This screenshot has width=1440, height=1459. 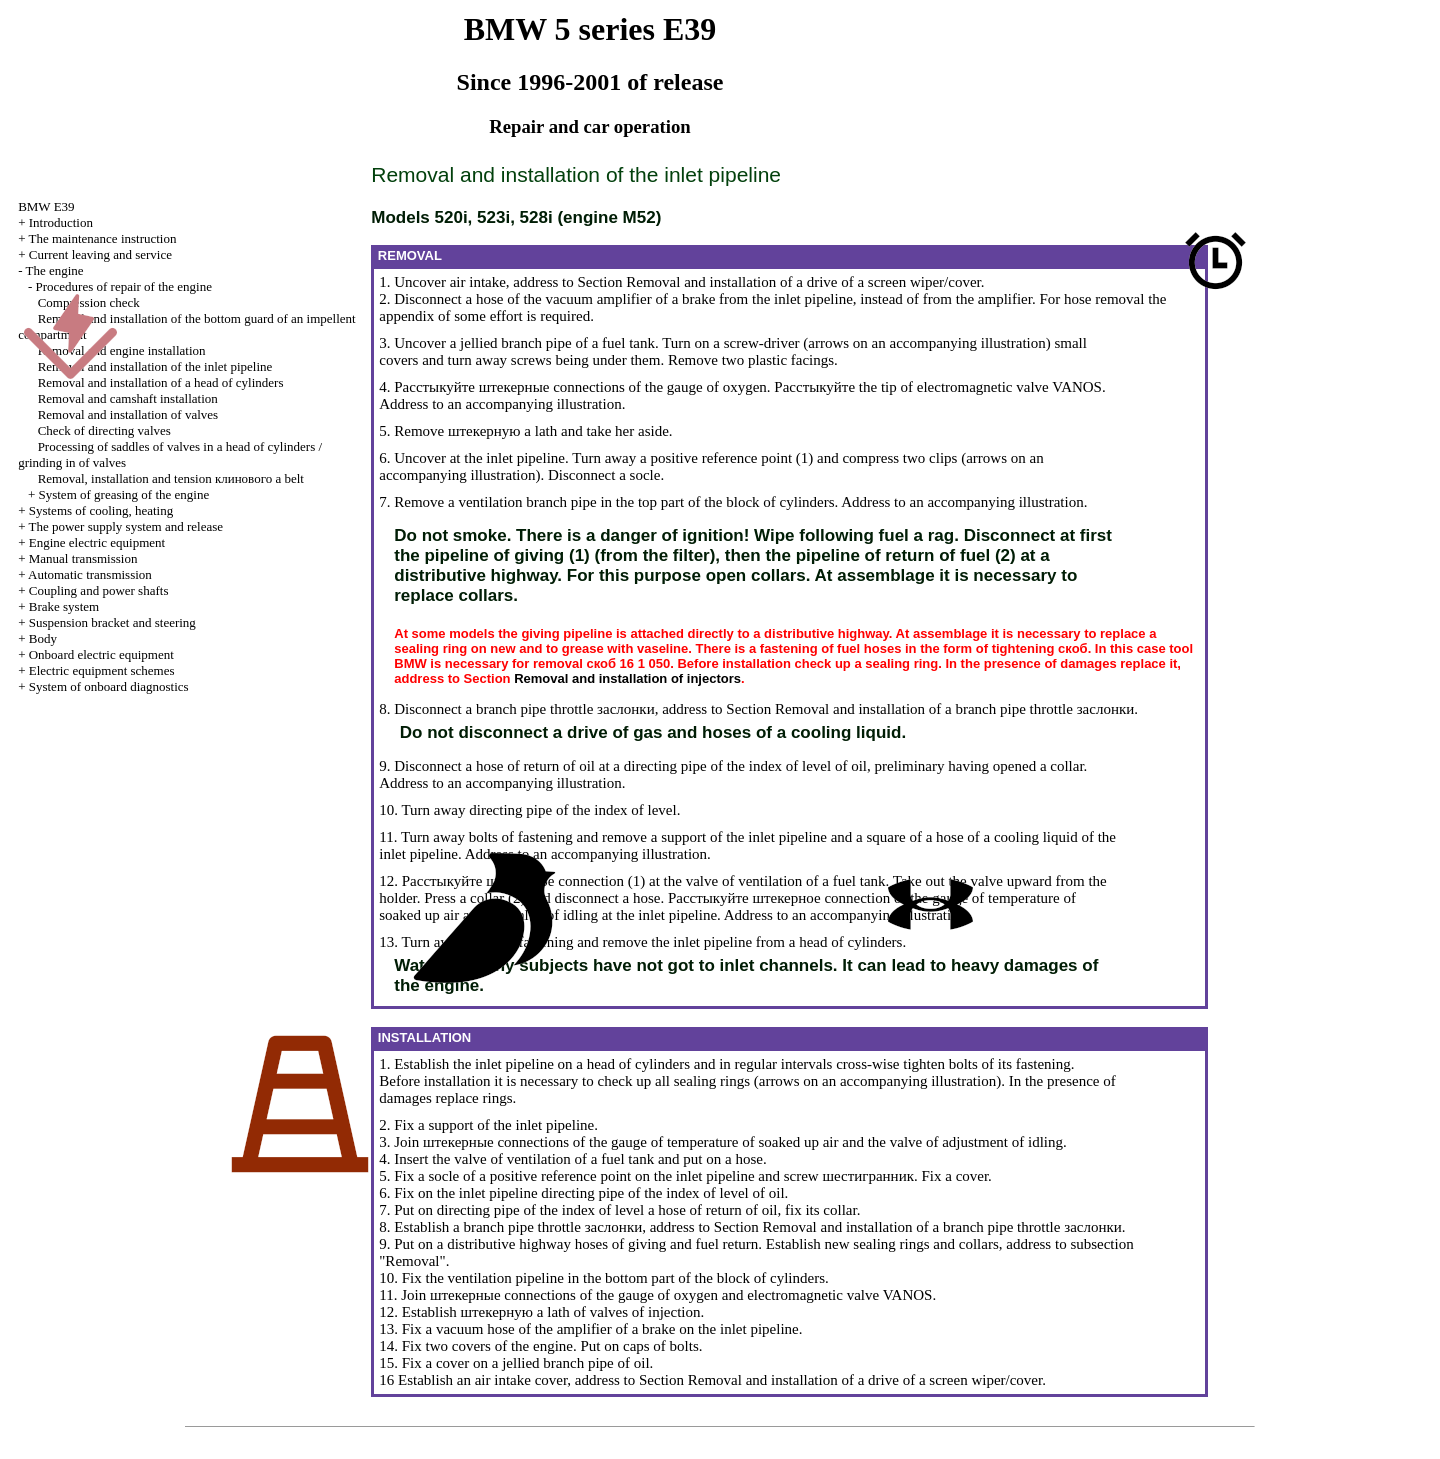 I want to click on set or manage alarms, so click(x=1215, y=259).